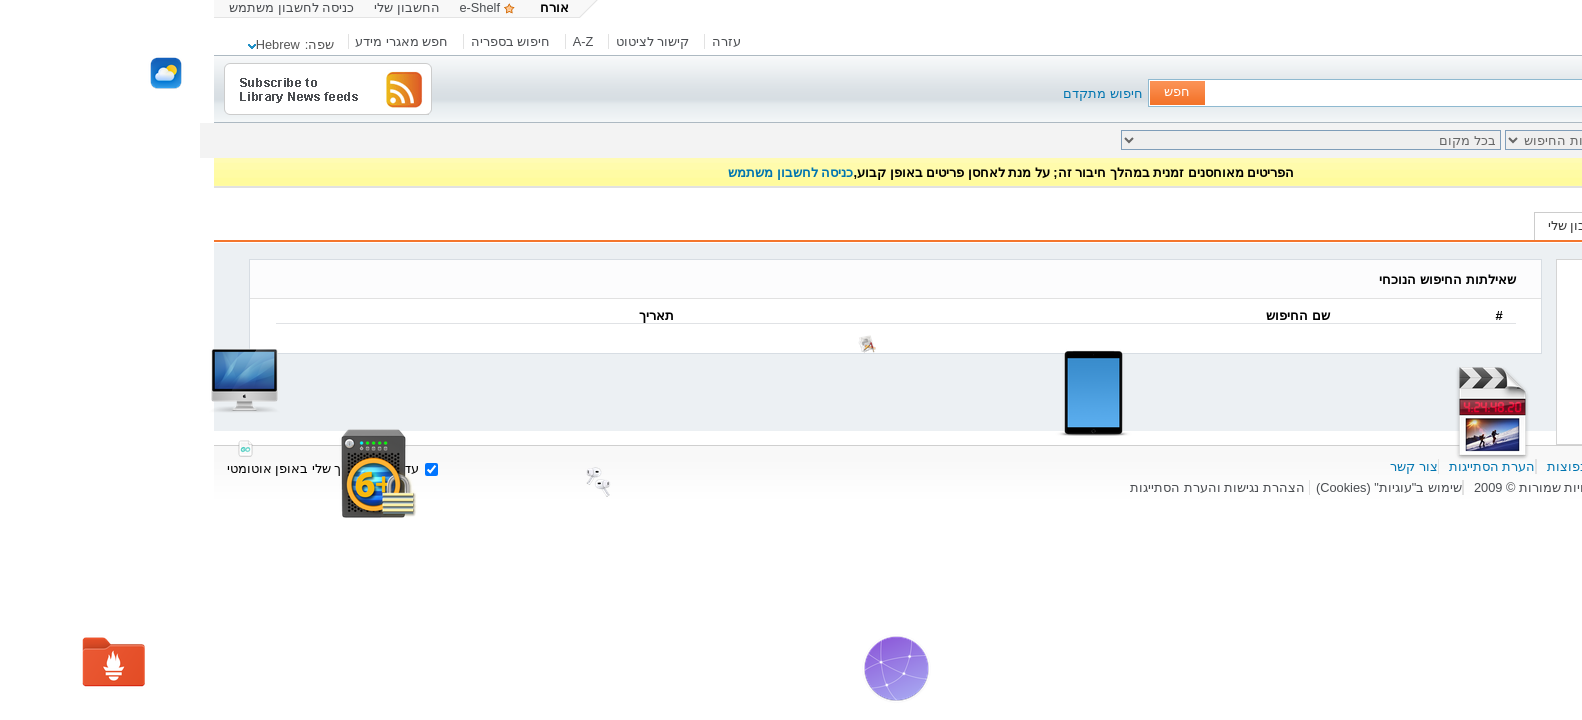 Image resolution: width=1582 pixels, height=720 pixels. What do you see at coordinates (245, 448) in the screenshot?
I see `a go programming language source file` at bounding box center [245, 448].